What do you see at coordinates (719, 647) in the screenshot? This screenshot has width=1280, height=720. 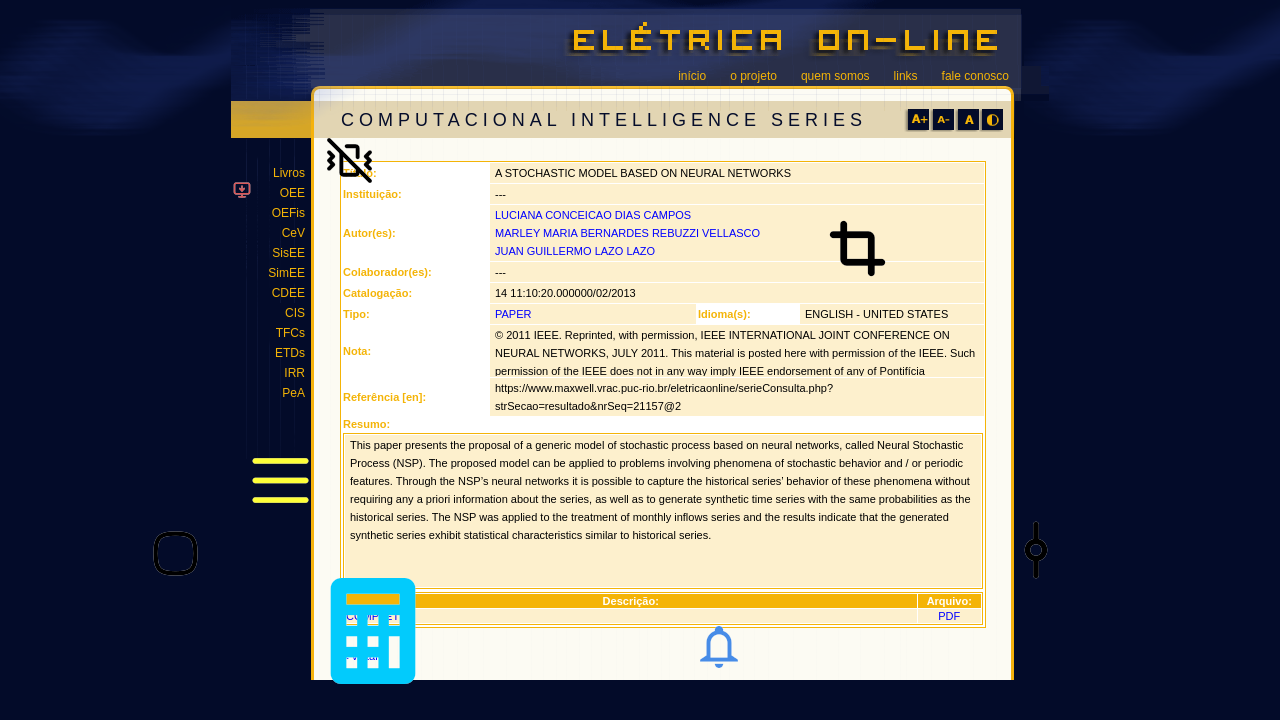 I see `view notifications` at bounding box center [719, 647].